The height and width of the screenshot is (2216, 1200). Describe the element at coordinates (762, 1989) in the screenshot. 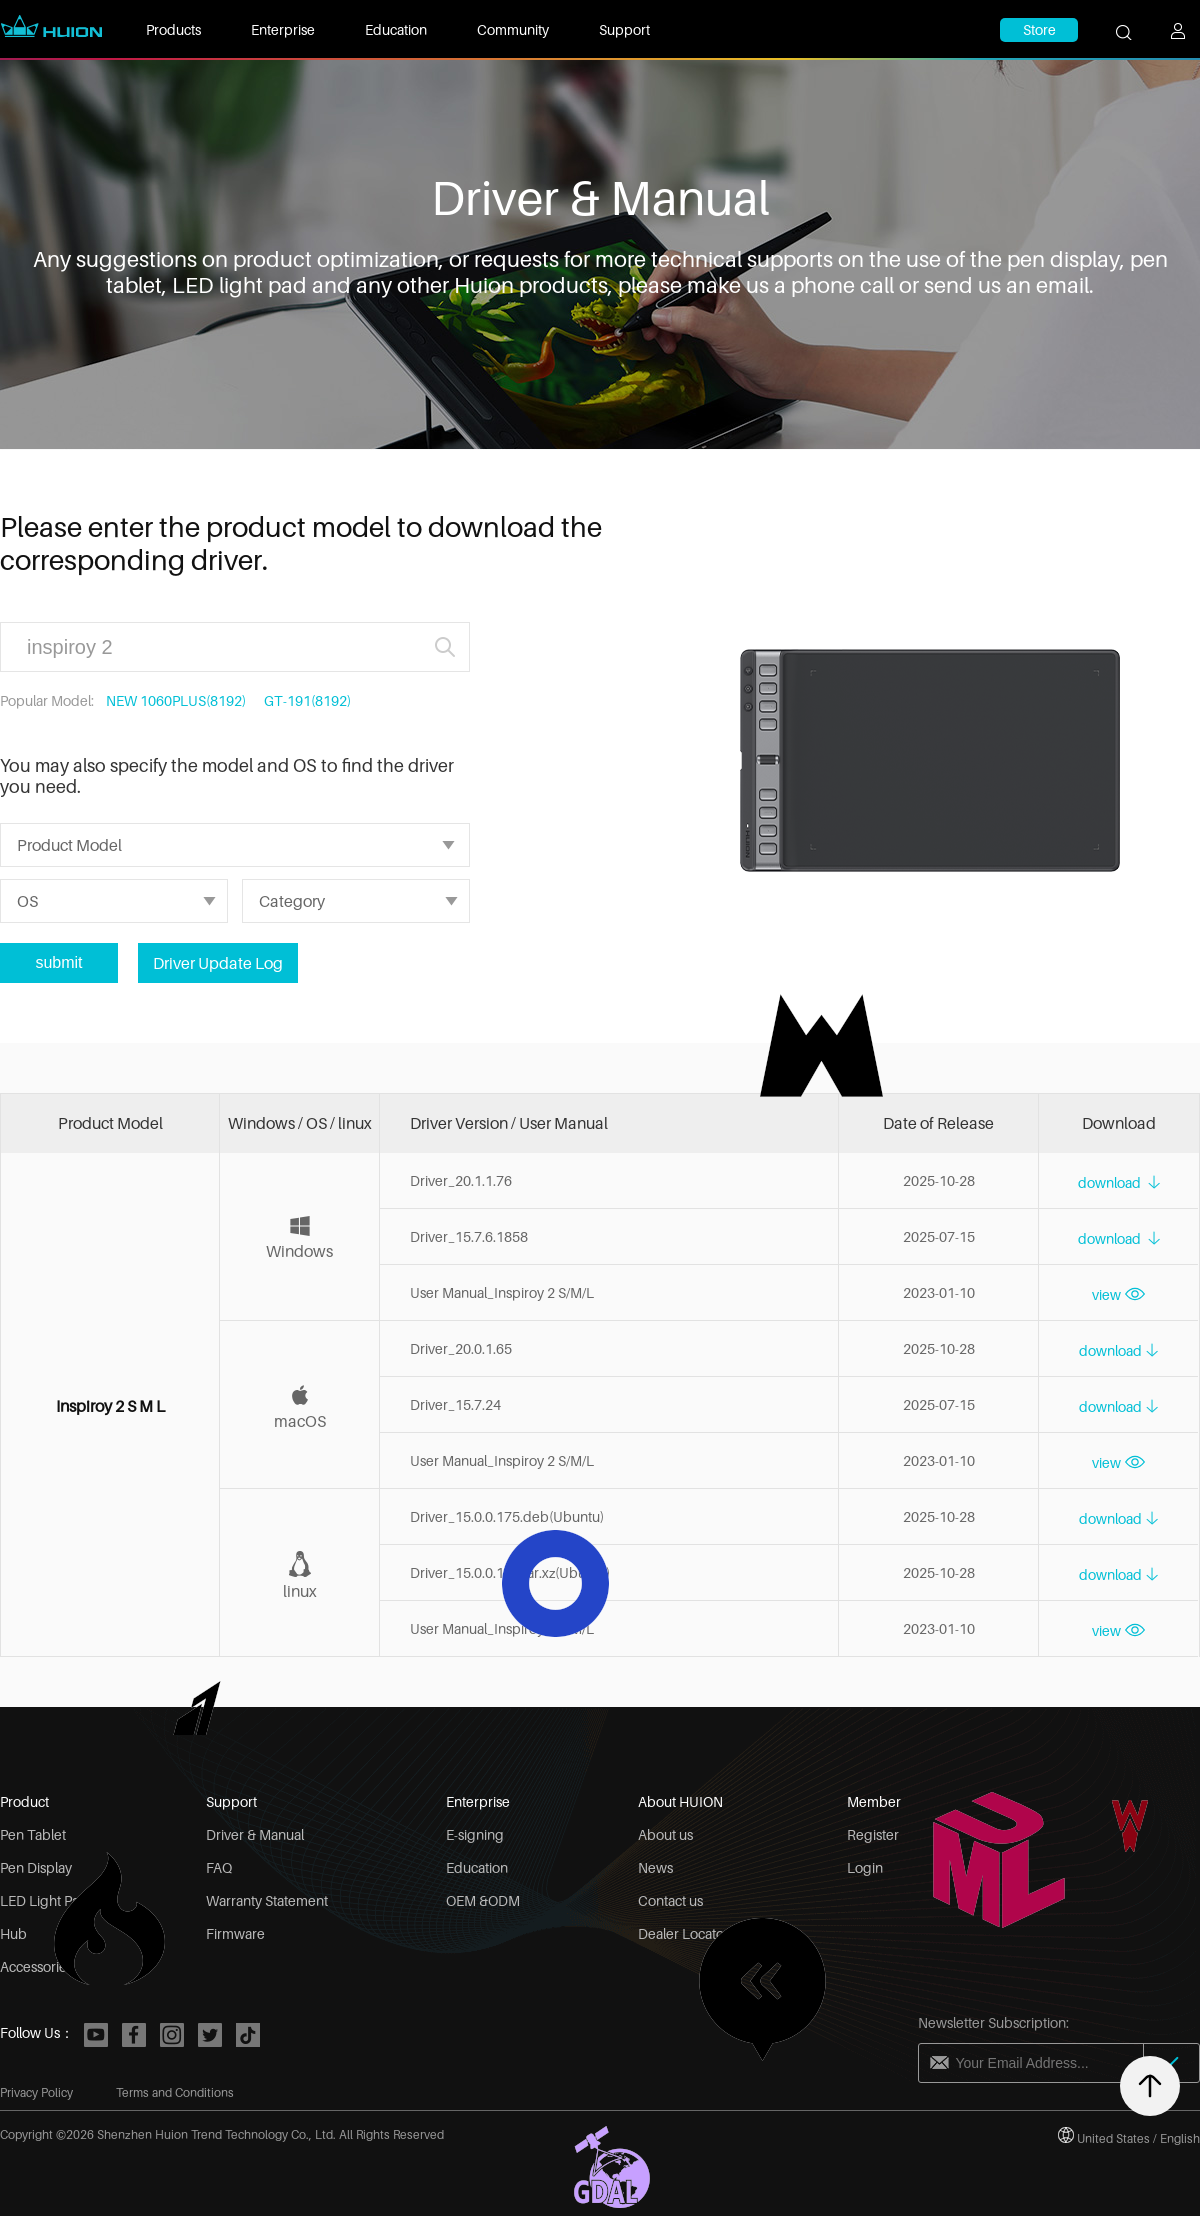

I see `visit the les libraires bookstore platform` at that location.